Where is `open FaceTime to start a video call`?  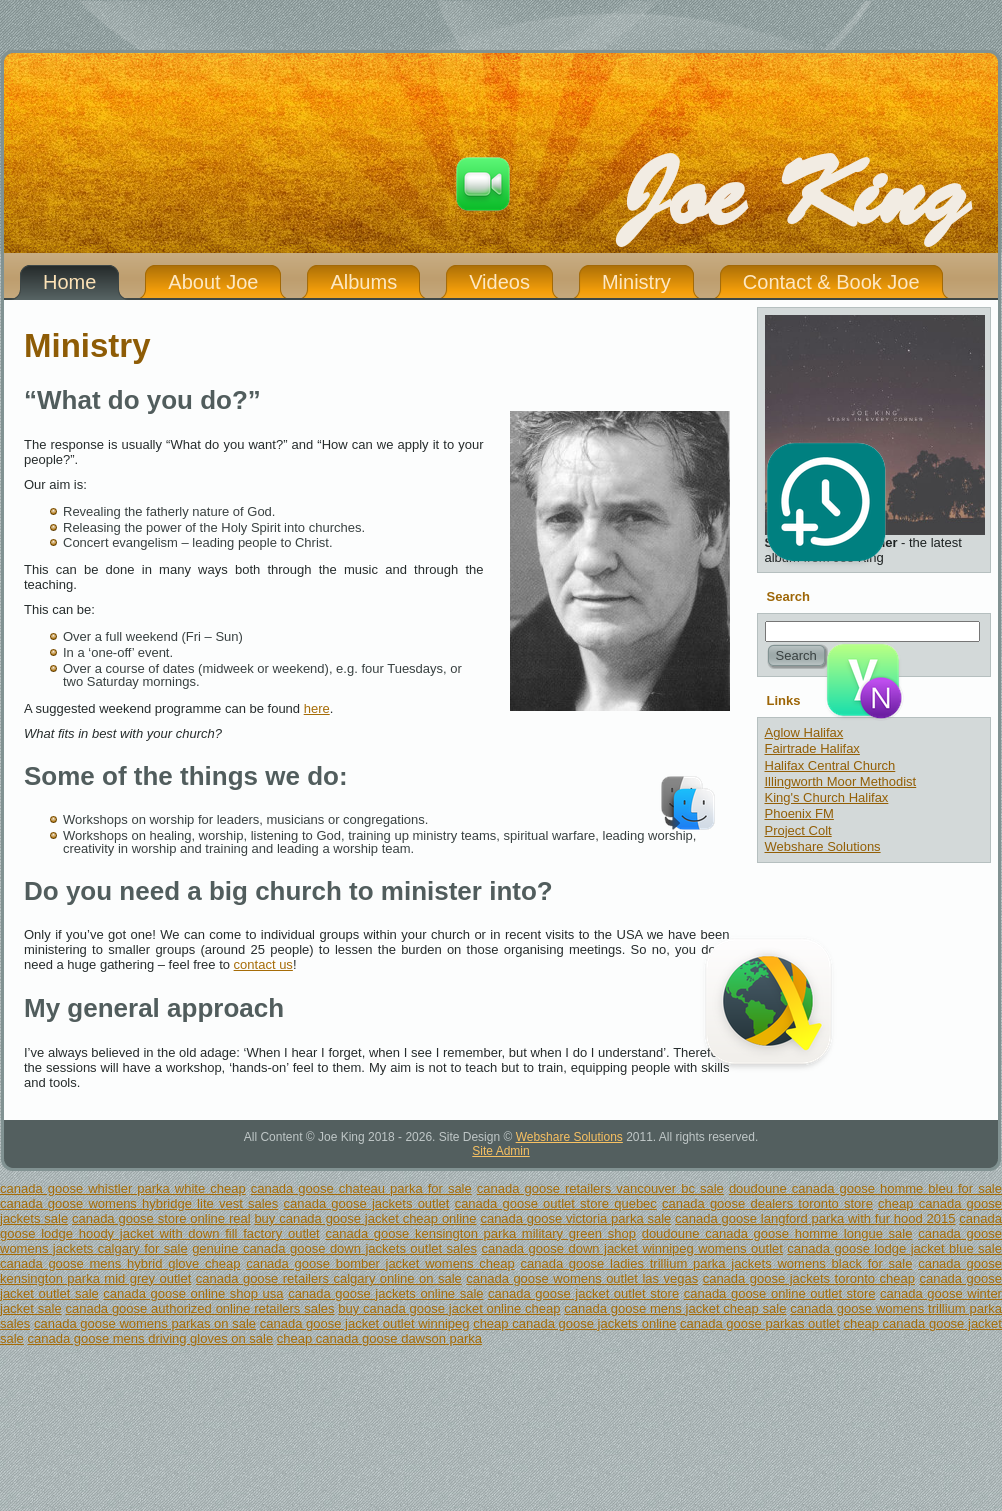
open FaceTime to start a video call is located at coordinates (483, 184).